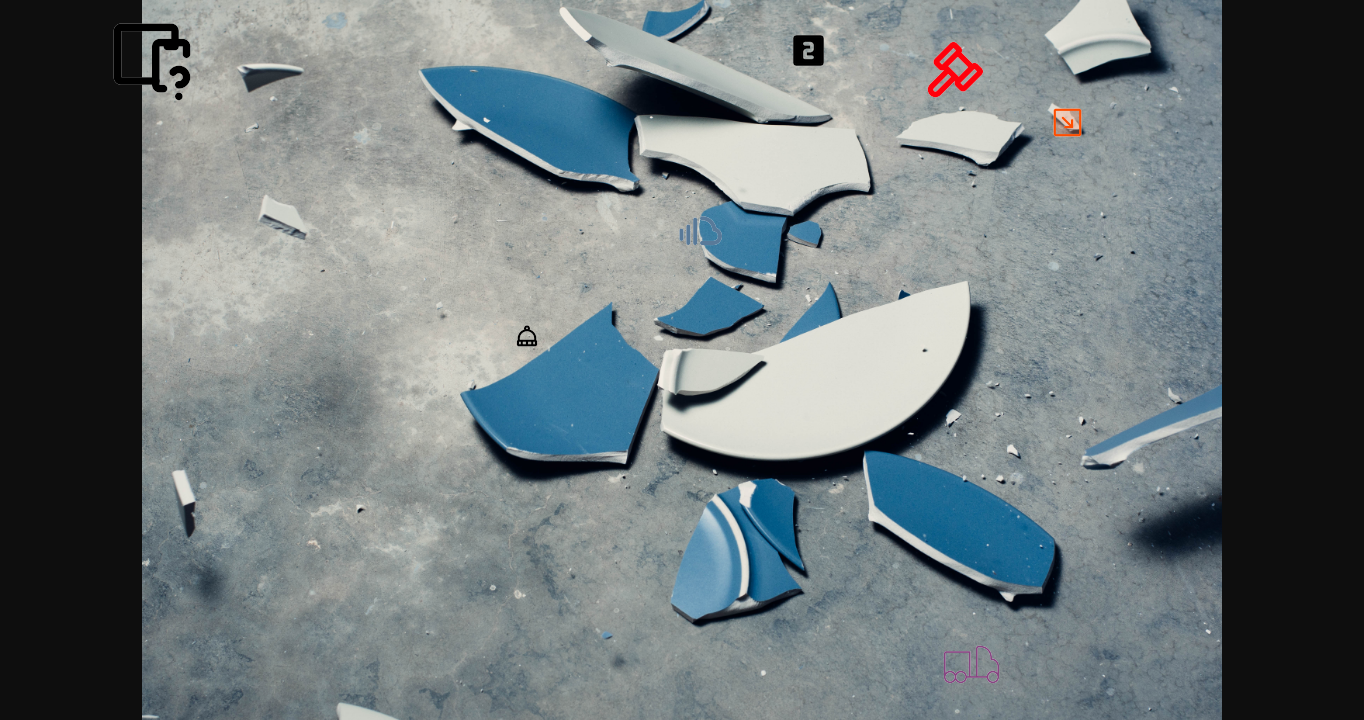  What do you see at coordinates (1067, 122) in the screenshot?
I see `navigate to the bottom-right section` at bounding box center [1067, 122].